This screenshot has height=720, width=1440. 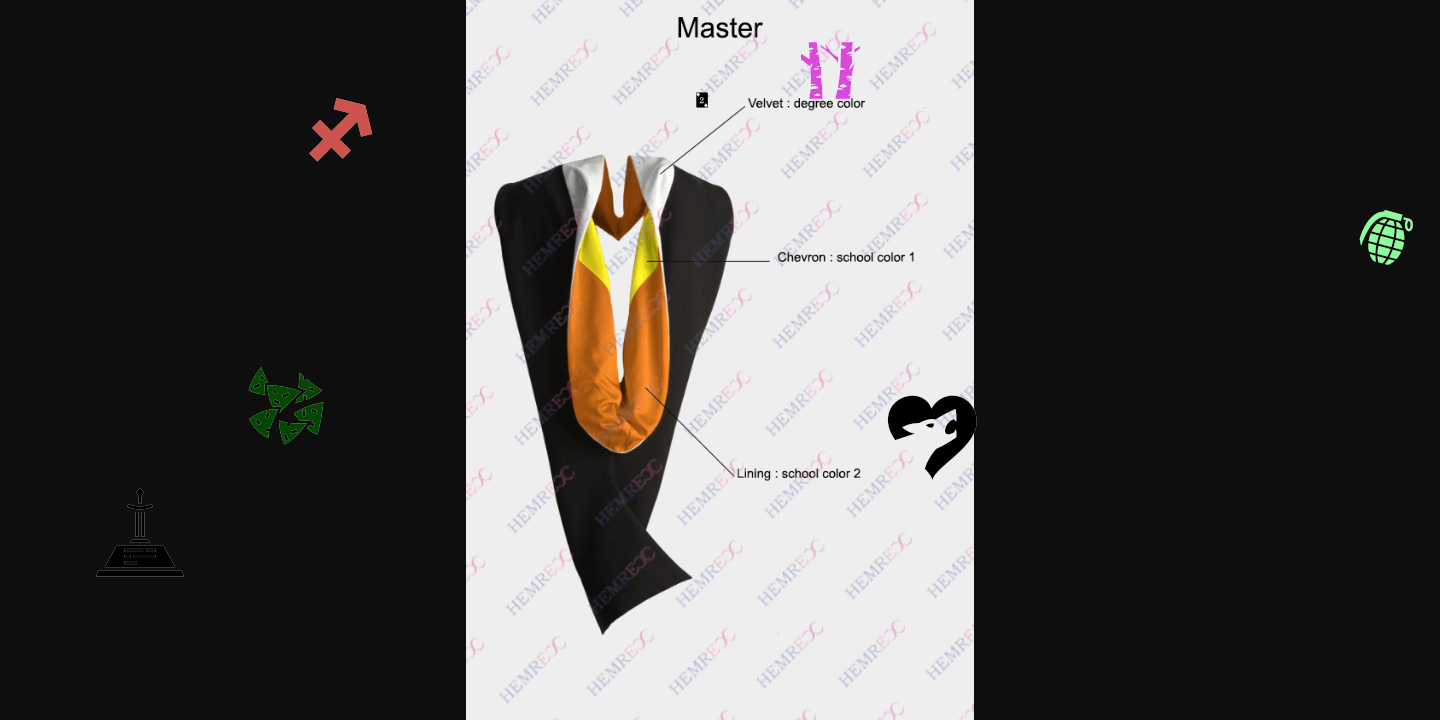 I want to click on two of diamonds playing card, so click(x=702, y=100).